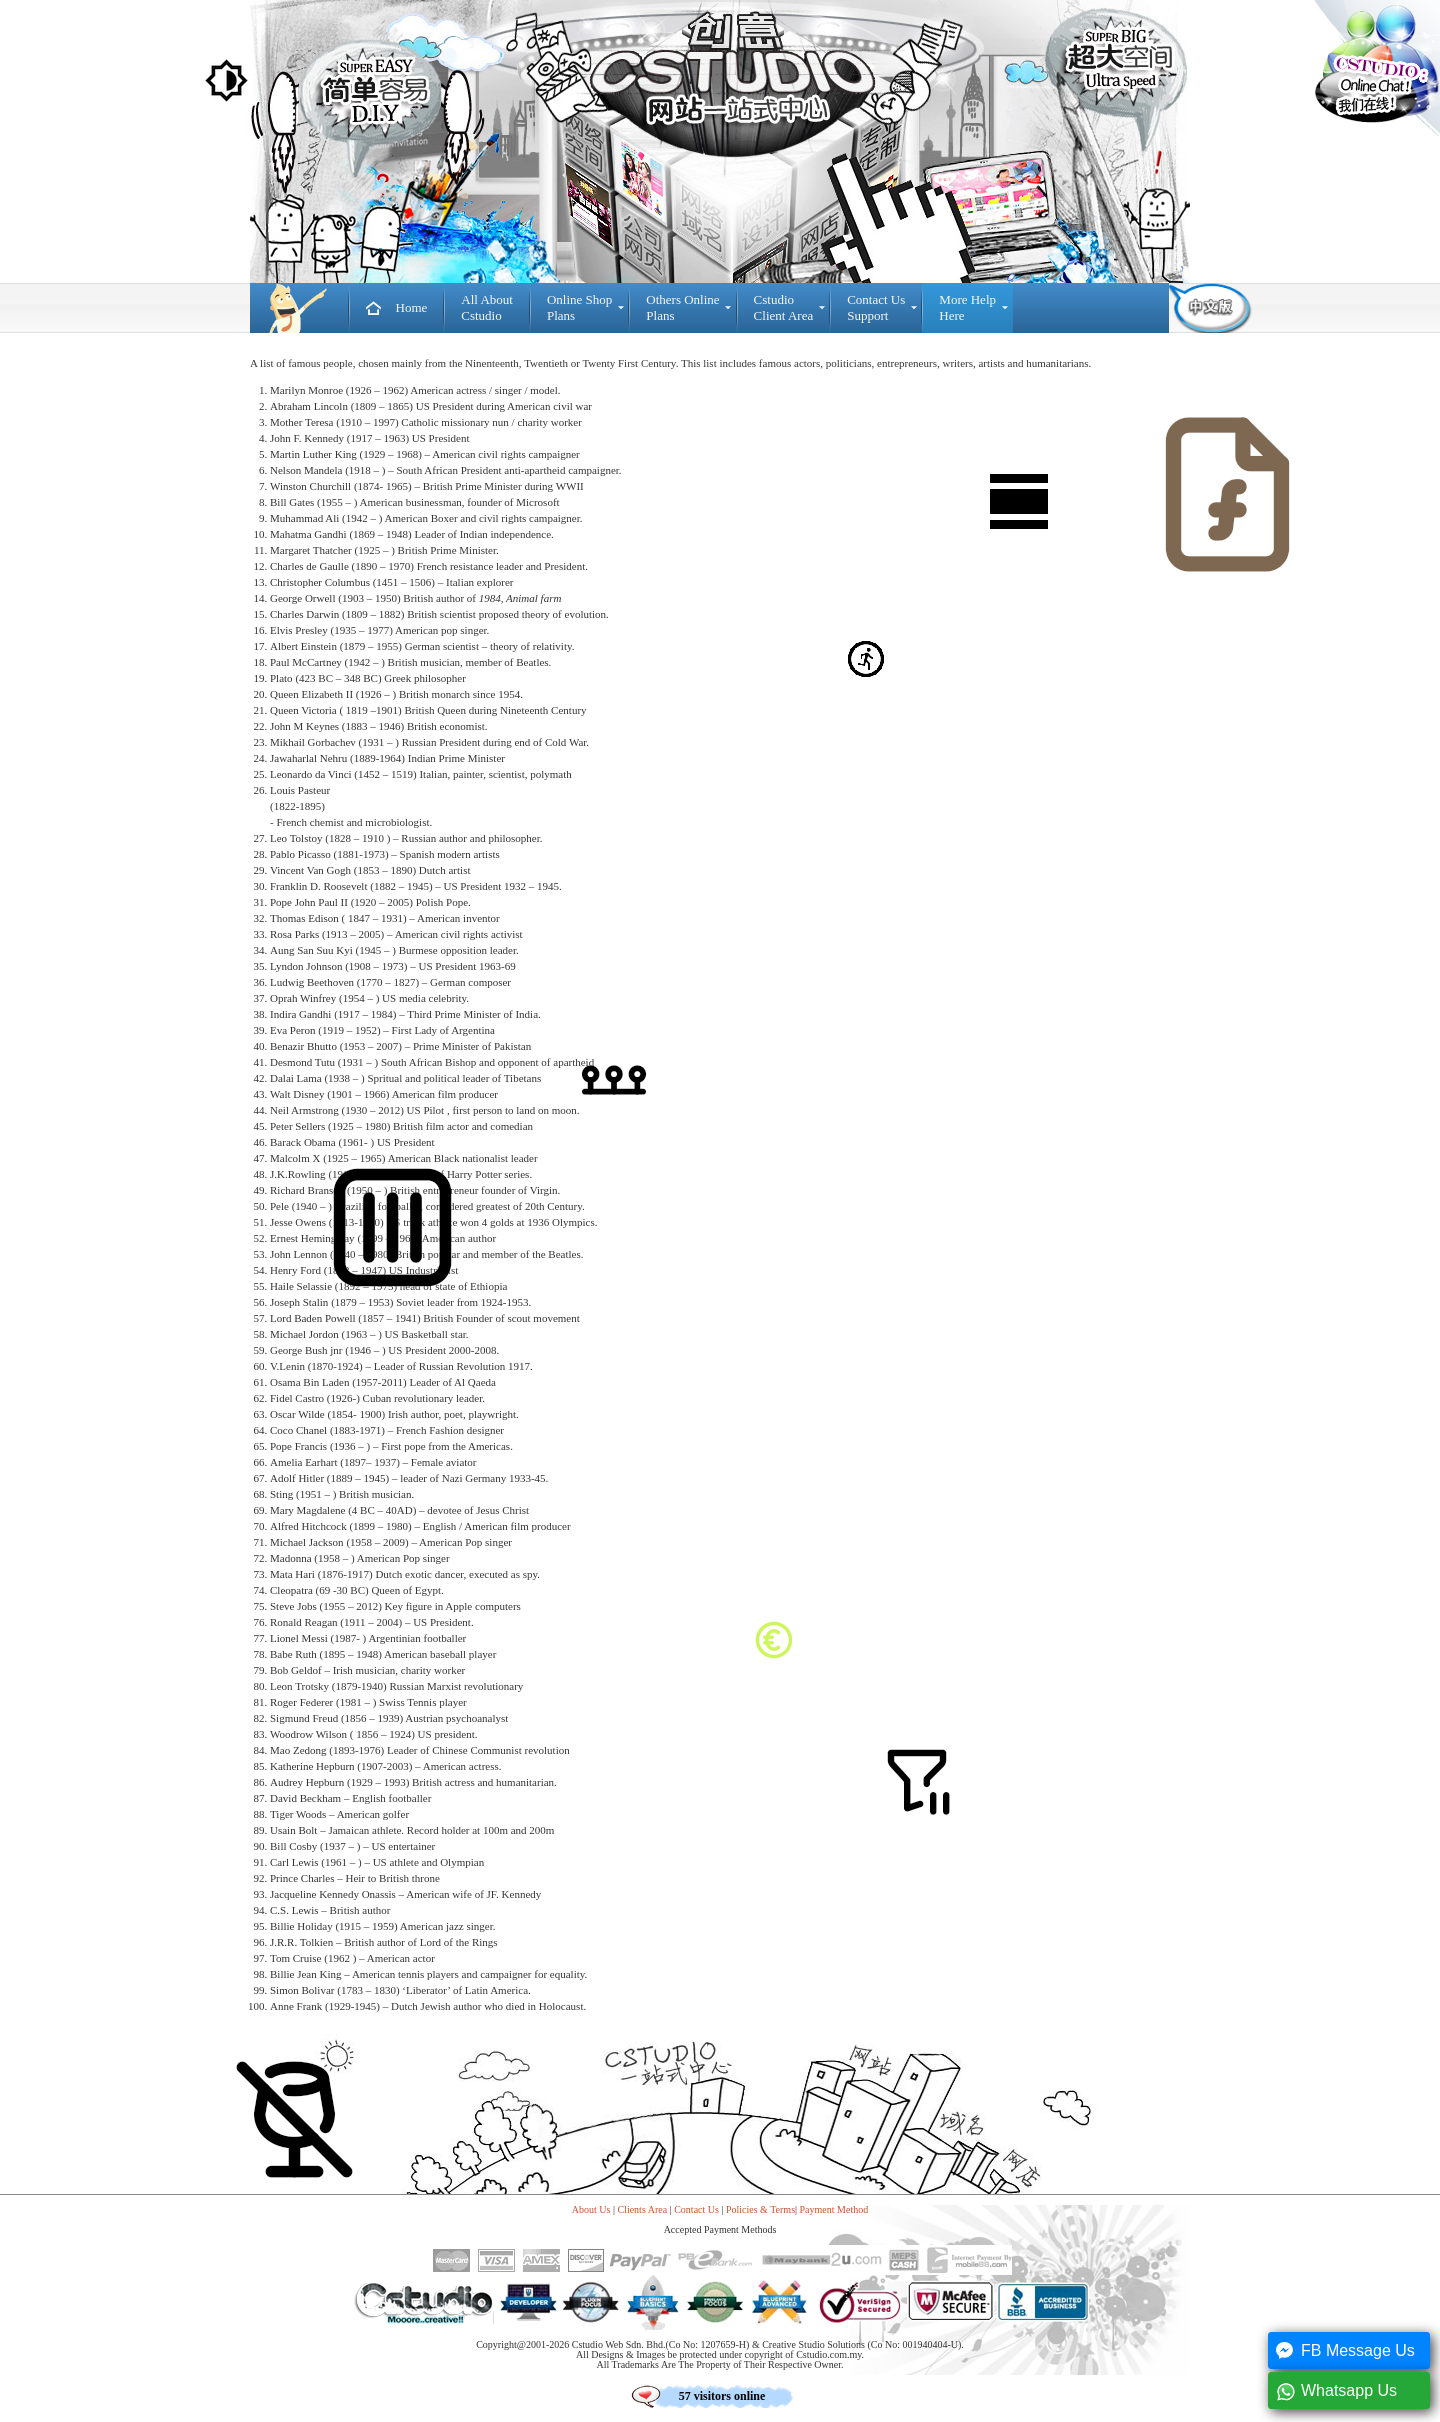 Image resolution: width=1440 pixels, height=2422 pixels. Describe the element at coordinates (774, 1640) in the screenshot. I see `view balance in euros` at that location.